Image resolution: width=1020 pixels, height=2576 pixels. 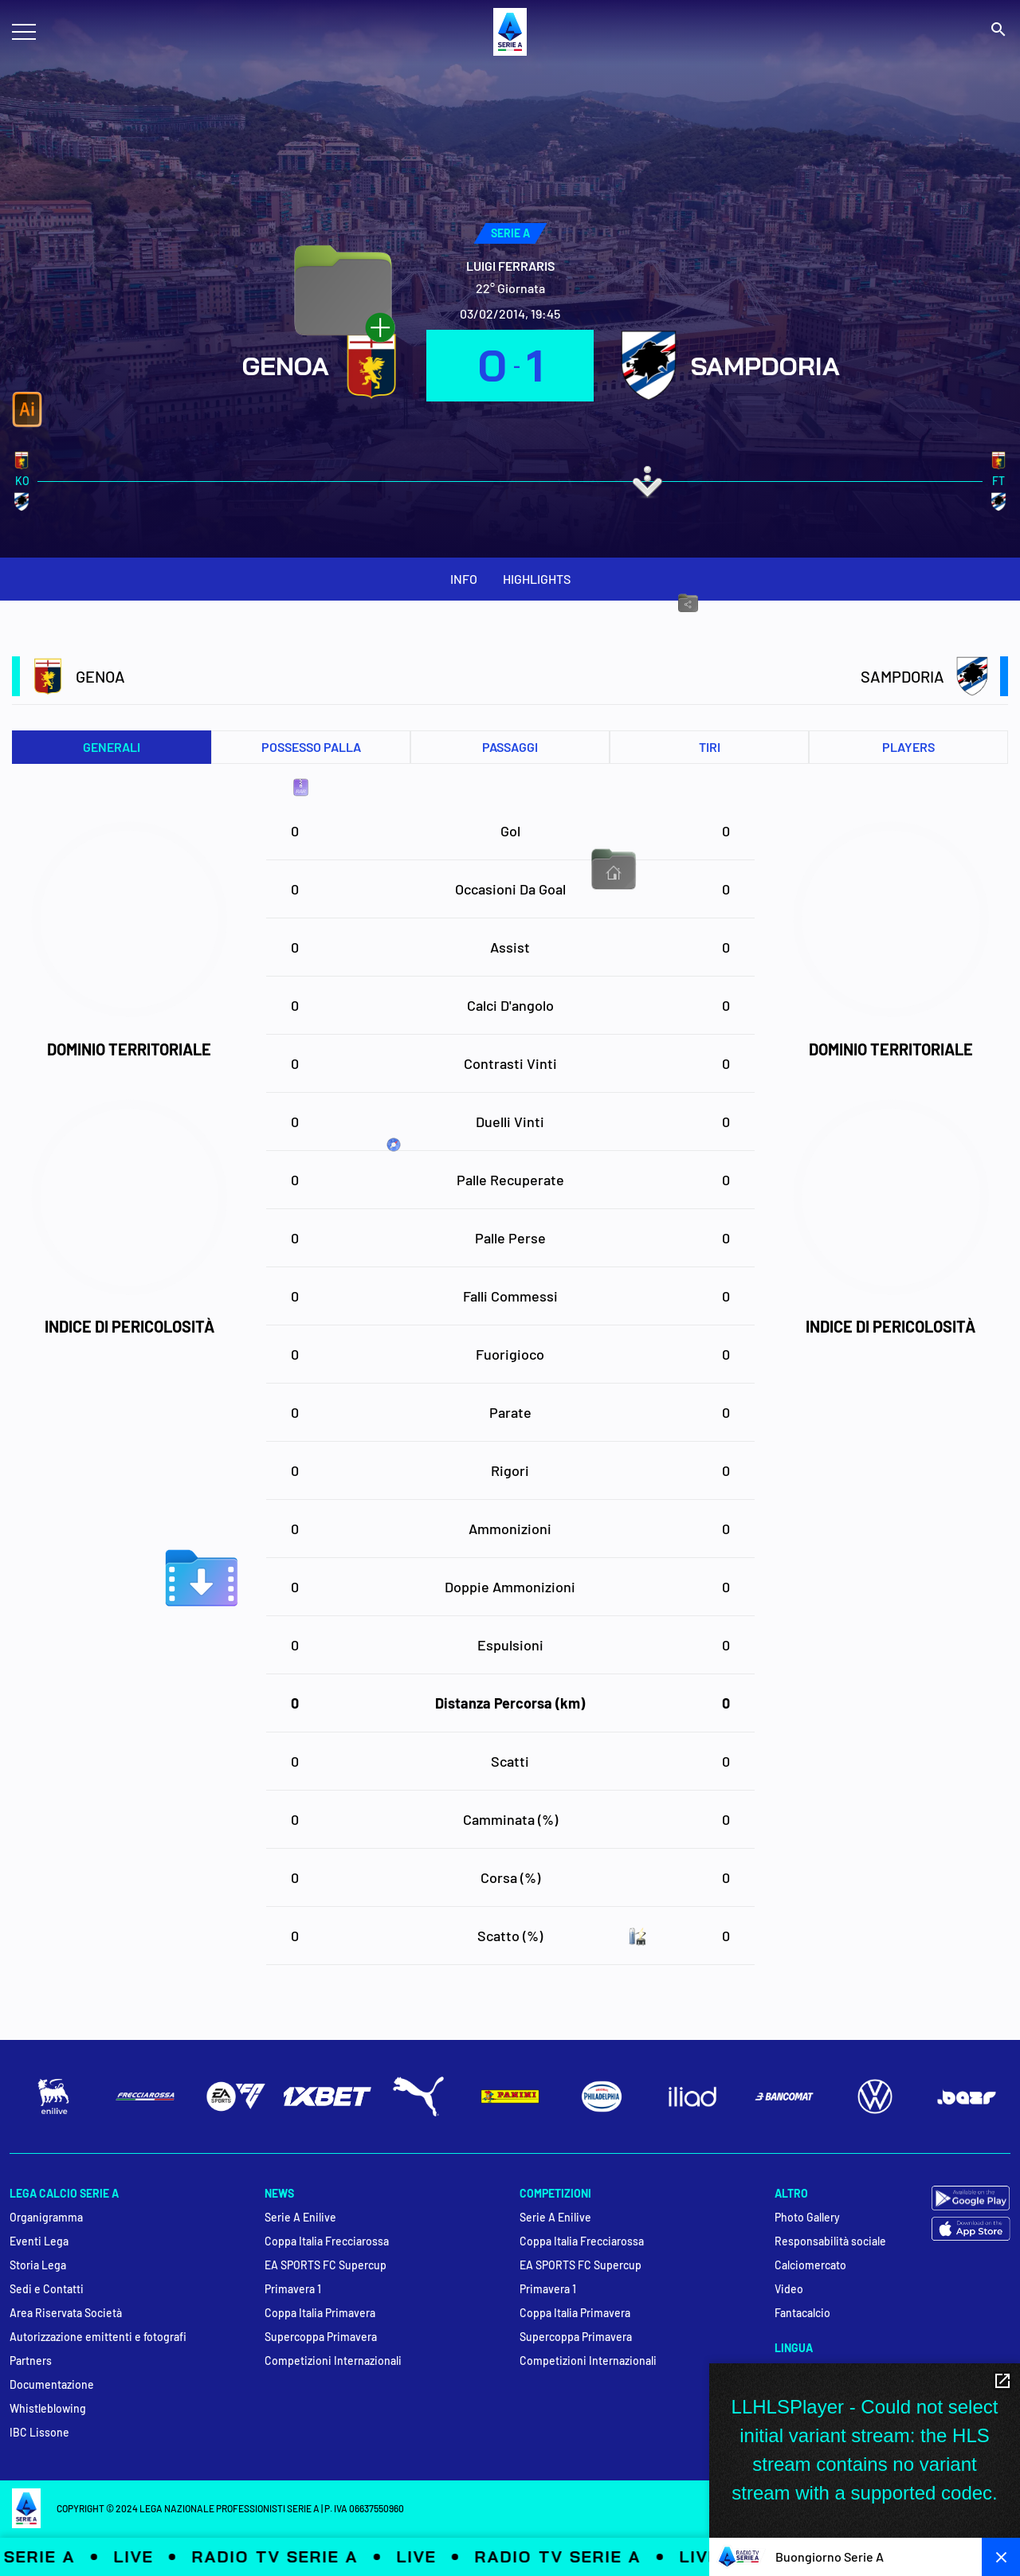 What do you see at coordinates (614, 869) in the screenshot?
I see `access your home folder` at bounding box center [614, 869].